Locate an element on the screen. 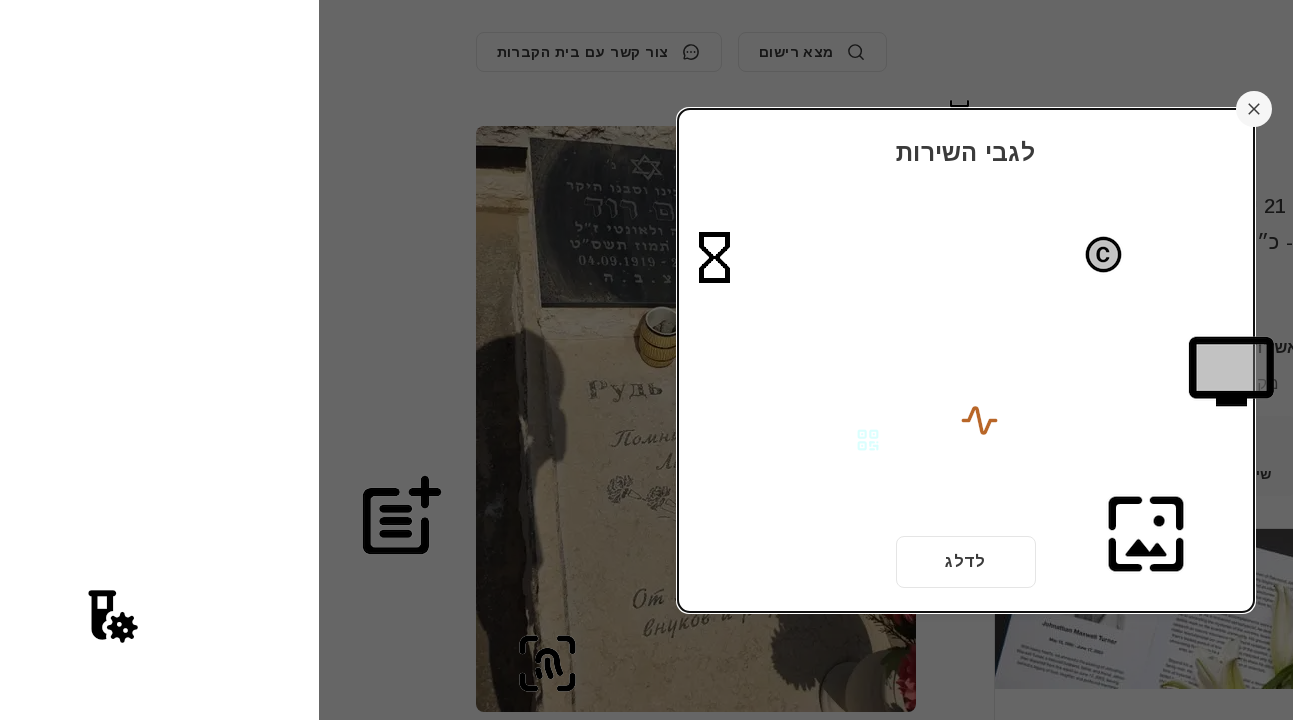  change wallpaper or background image is located at coordinates (1146, 534).